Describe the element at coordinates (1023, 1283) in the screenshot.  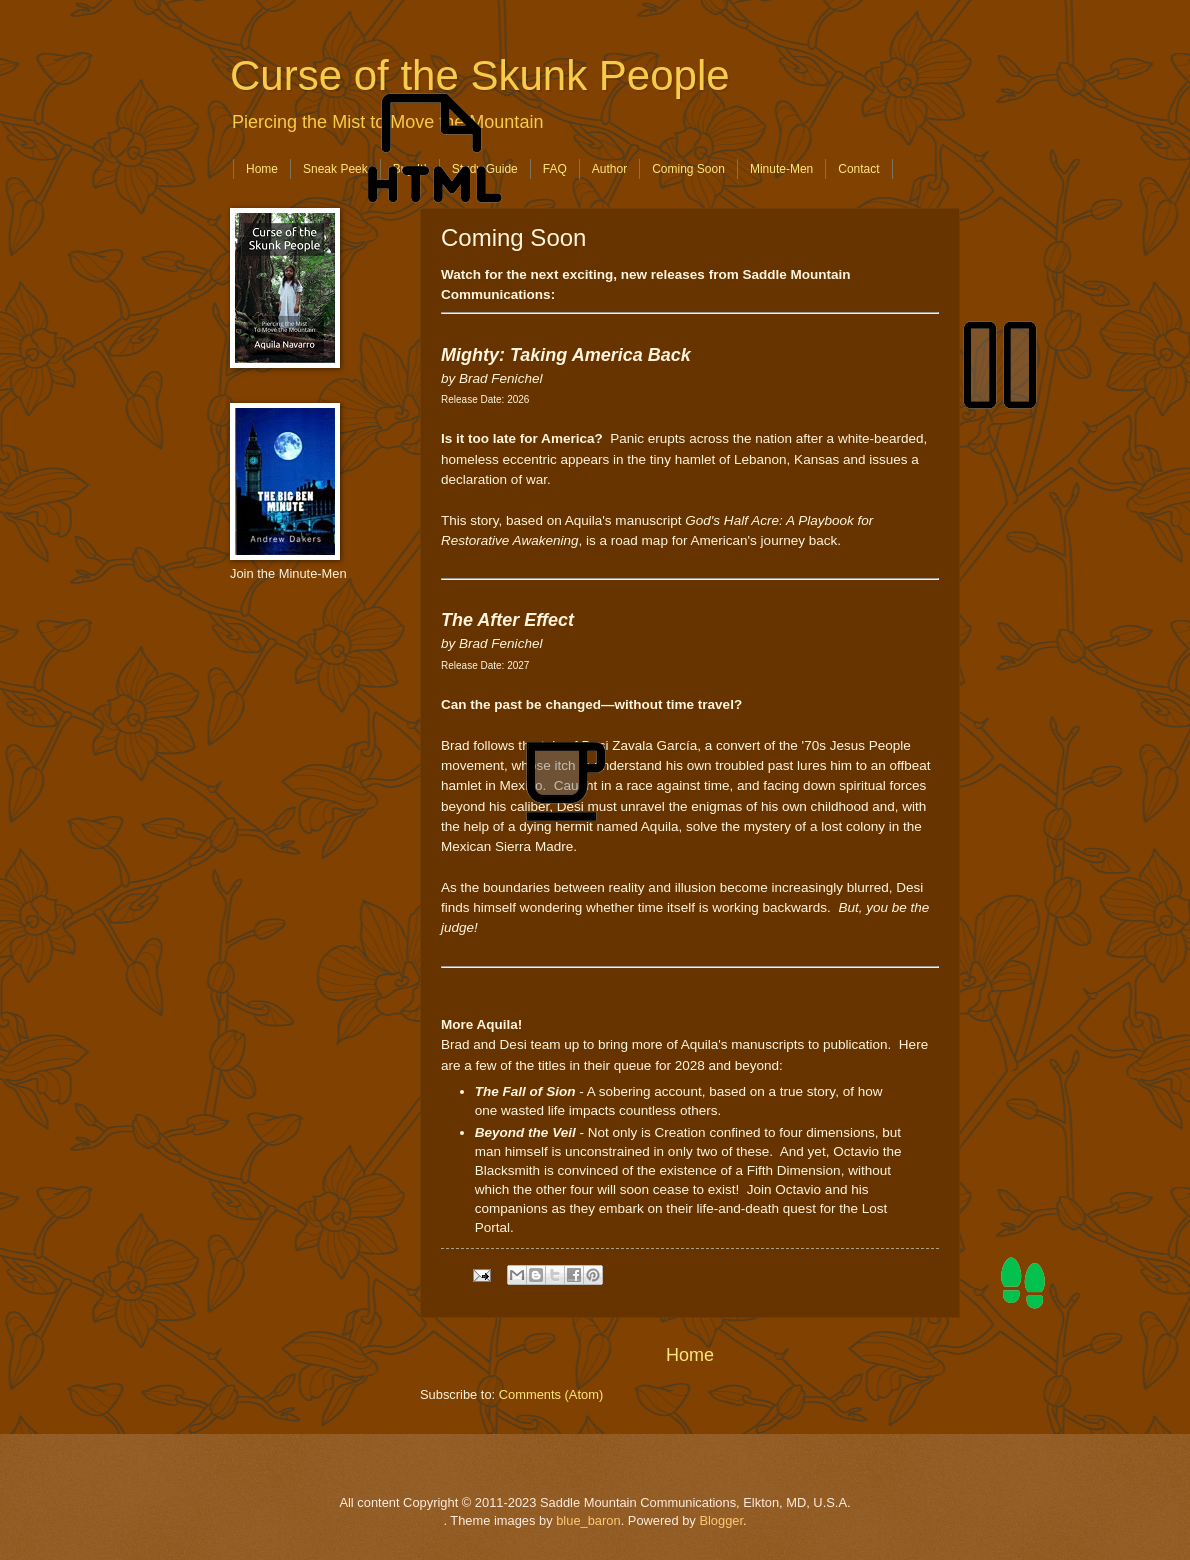
I see `view step tracking or walking activity` at that location.